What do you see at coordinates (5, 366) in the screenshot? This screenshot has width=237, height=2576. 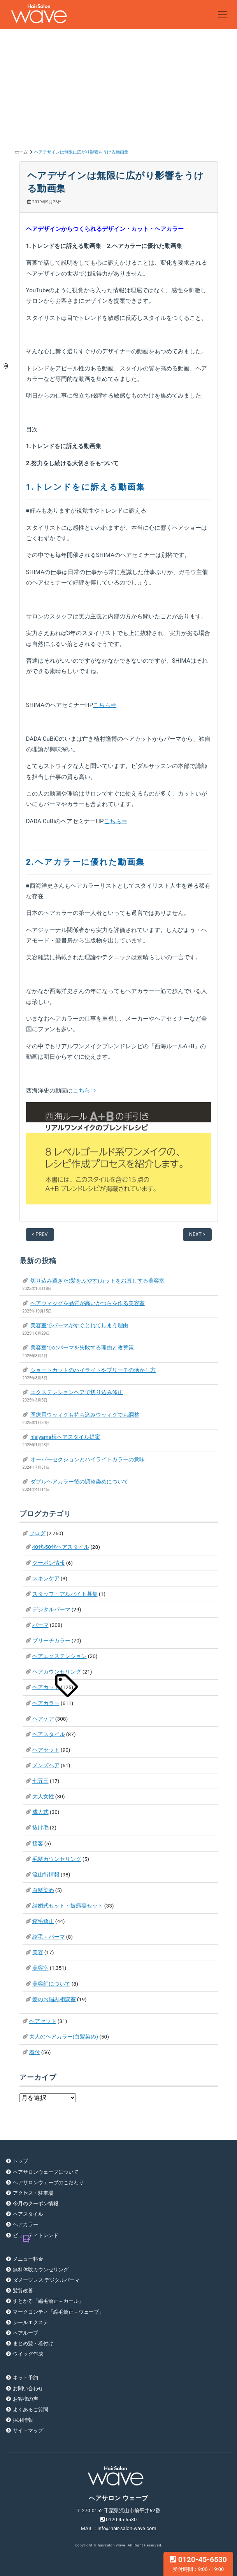 I see `set timer for 30 seconds or minutes` at bounding box center [5, 366].